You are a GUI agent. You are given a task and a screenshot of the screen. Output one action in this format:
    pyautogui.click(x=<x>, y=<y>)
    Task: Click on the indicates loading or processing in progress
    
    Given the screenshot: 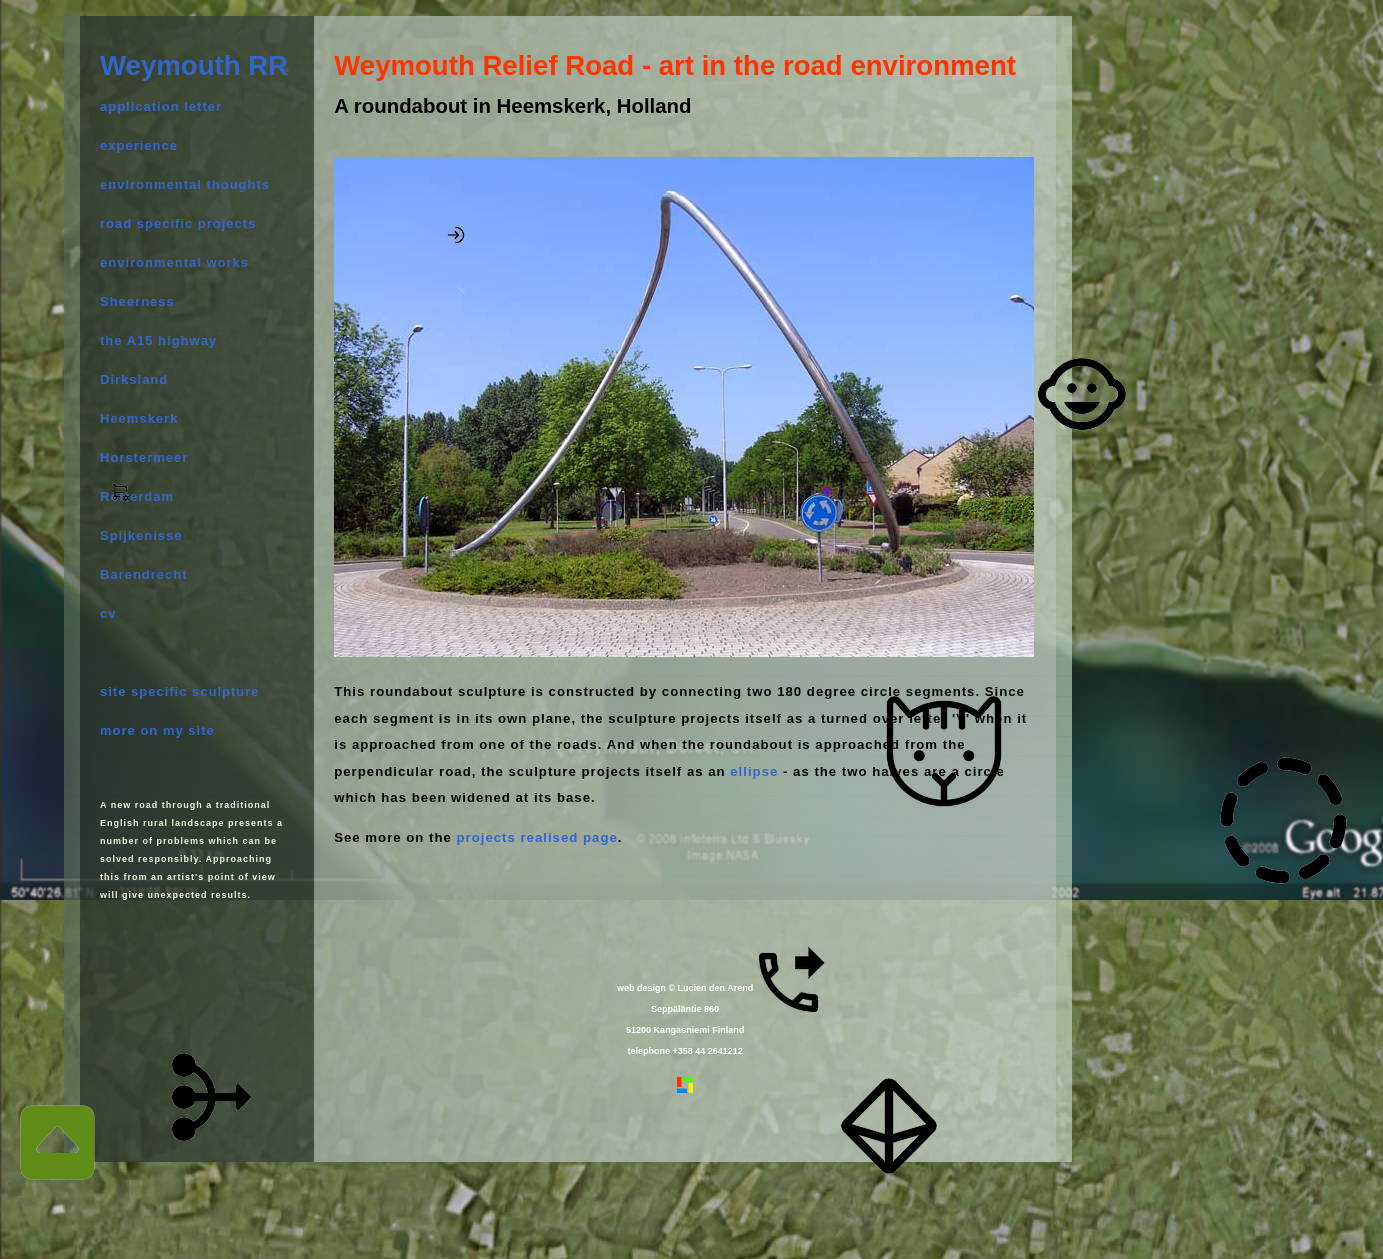 What is the action you would take?
    pyautogui.click(x=1283, y=820)
    